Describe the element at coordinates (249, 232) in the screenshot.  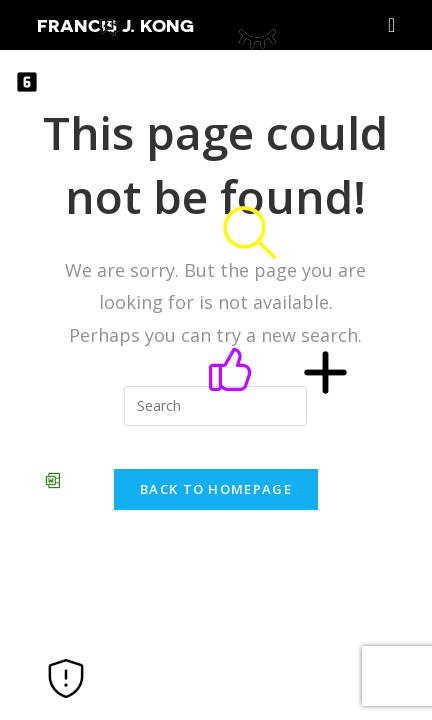
I see `search for content or items` at that location.